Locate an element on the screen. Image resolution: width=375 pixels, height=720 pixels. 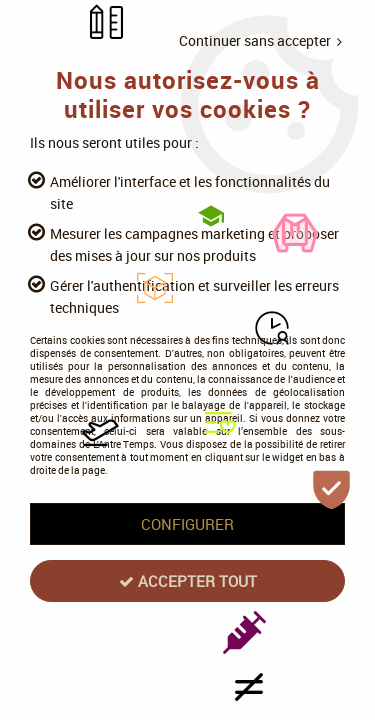
access design or editing tools is located at coordinates (106, 22).